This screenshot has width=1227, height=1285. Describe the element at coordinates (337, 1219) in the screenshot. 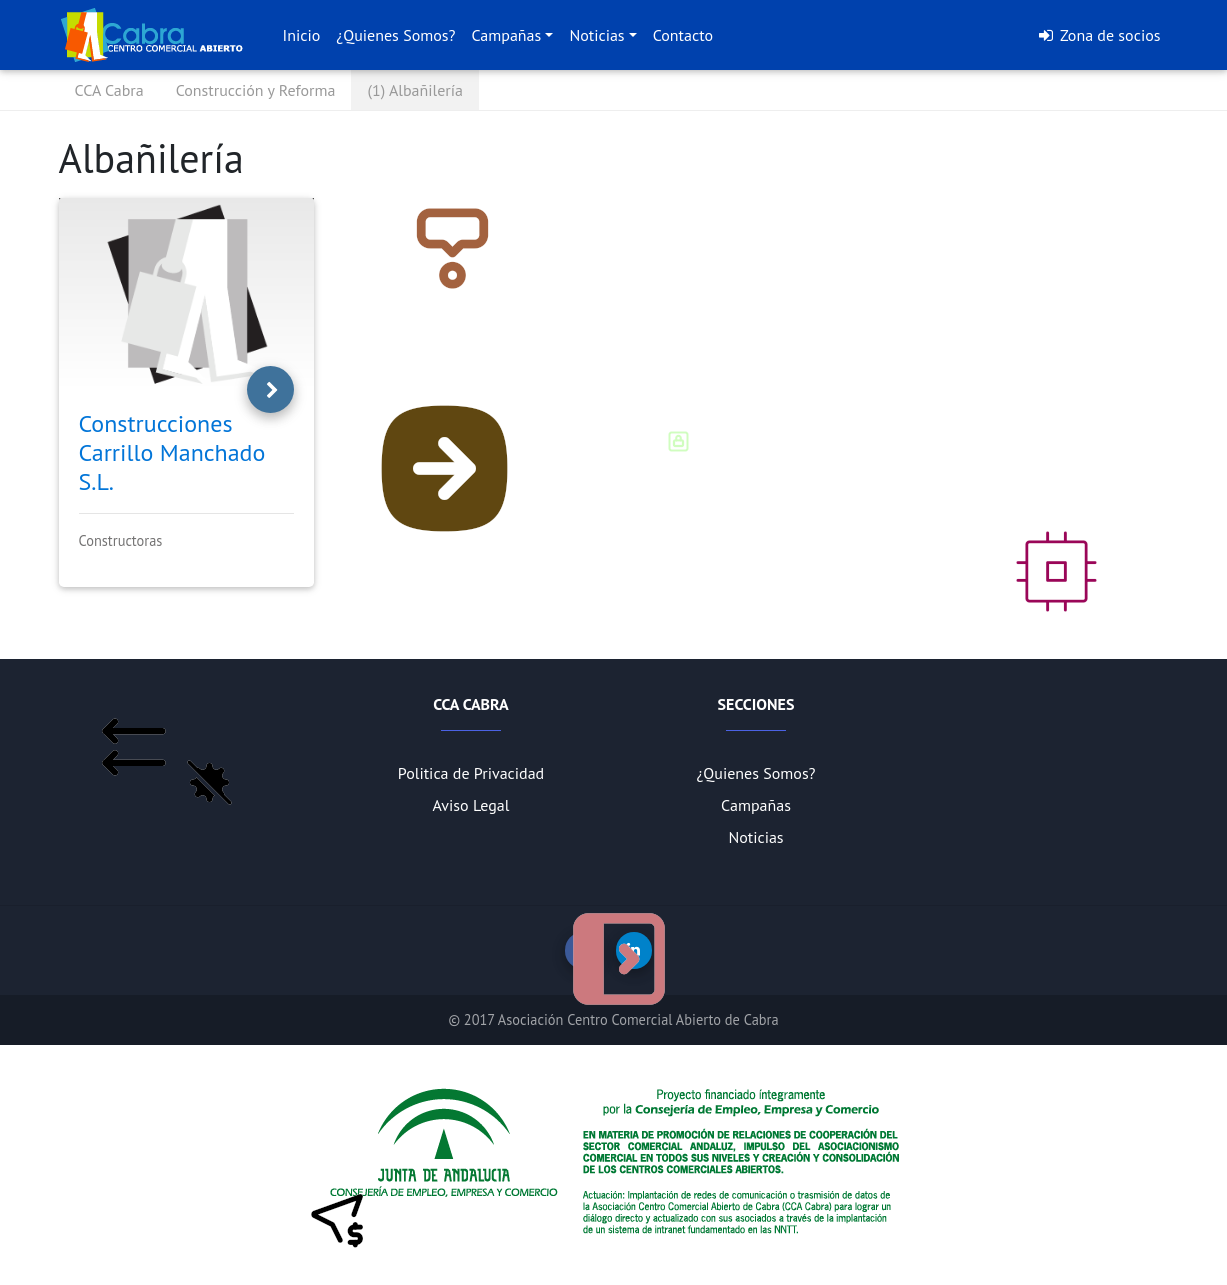

I see `view location-based pricing or costs` at that location.